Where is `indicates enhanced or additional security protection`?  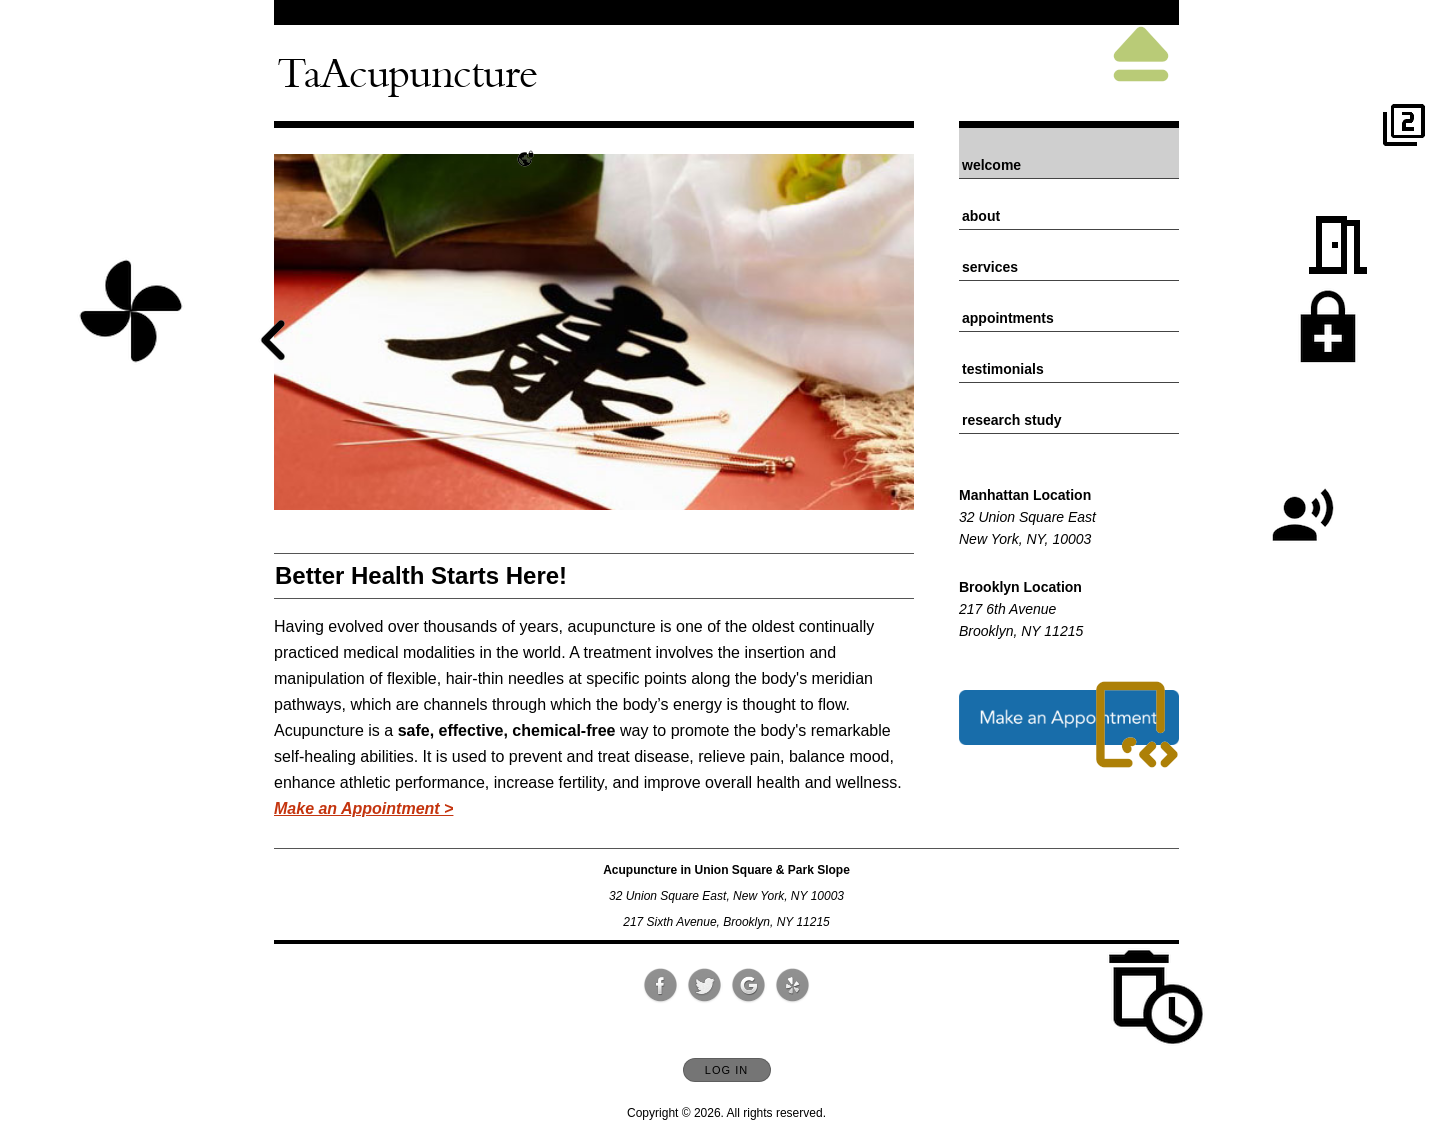
indicates enhanced or additional security protection is located at coordinates (1328, 328).